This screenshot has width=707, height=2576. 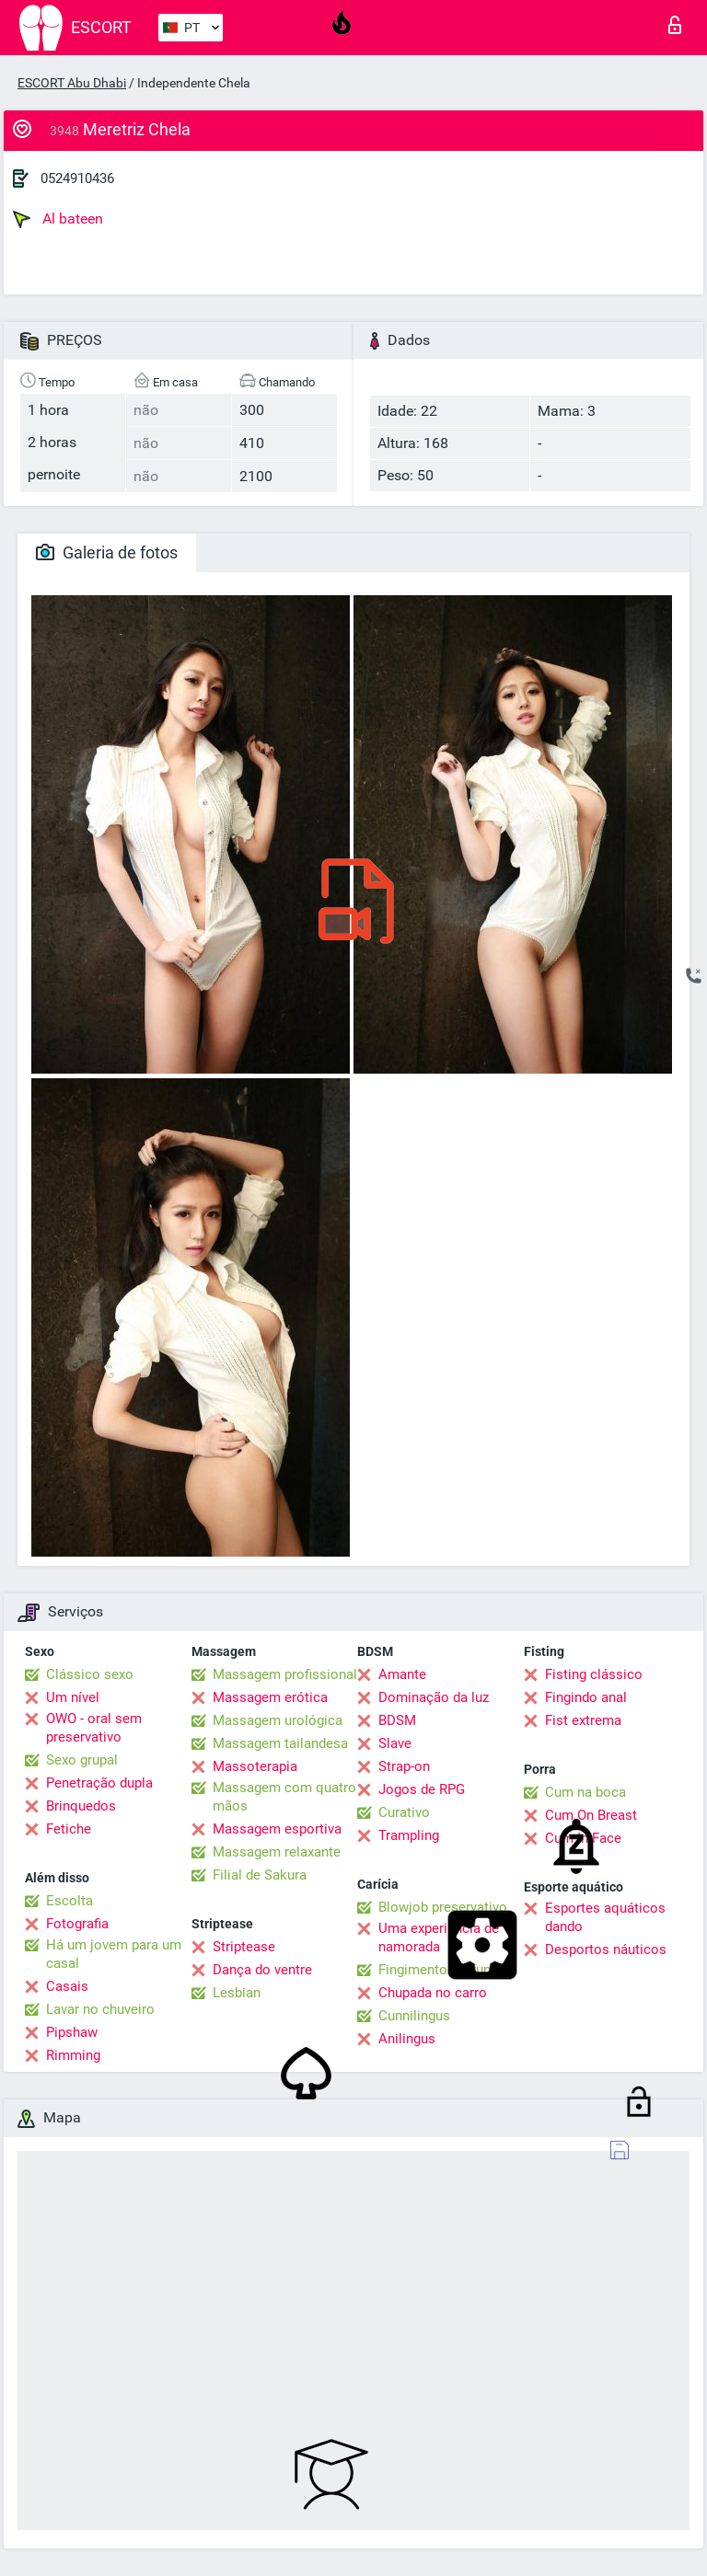 I want to click on view student profile, so click(x=331, y=2476).